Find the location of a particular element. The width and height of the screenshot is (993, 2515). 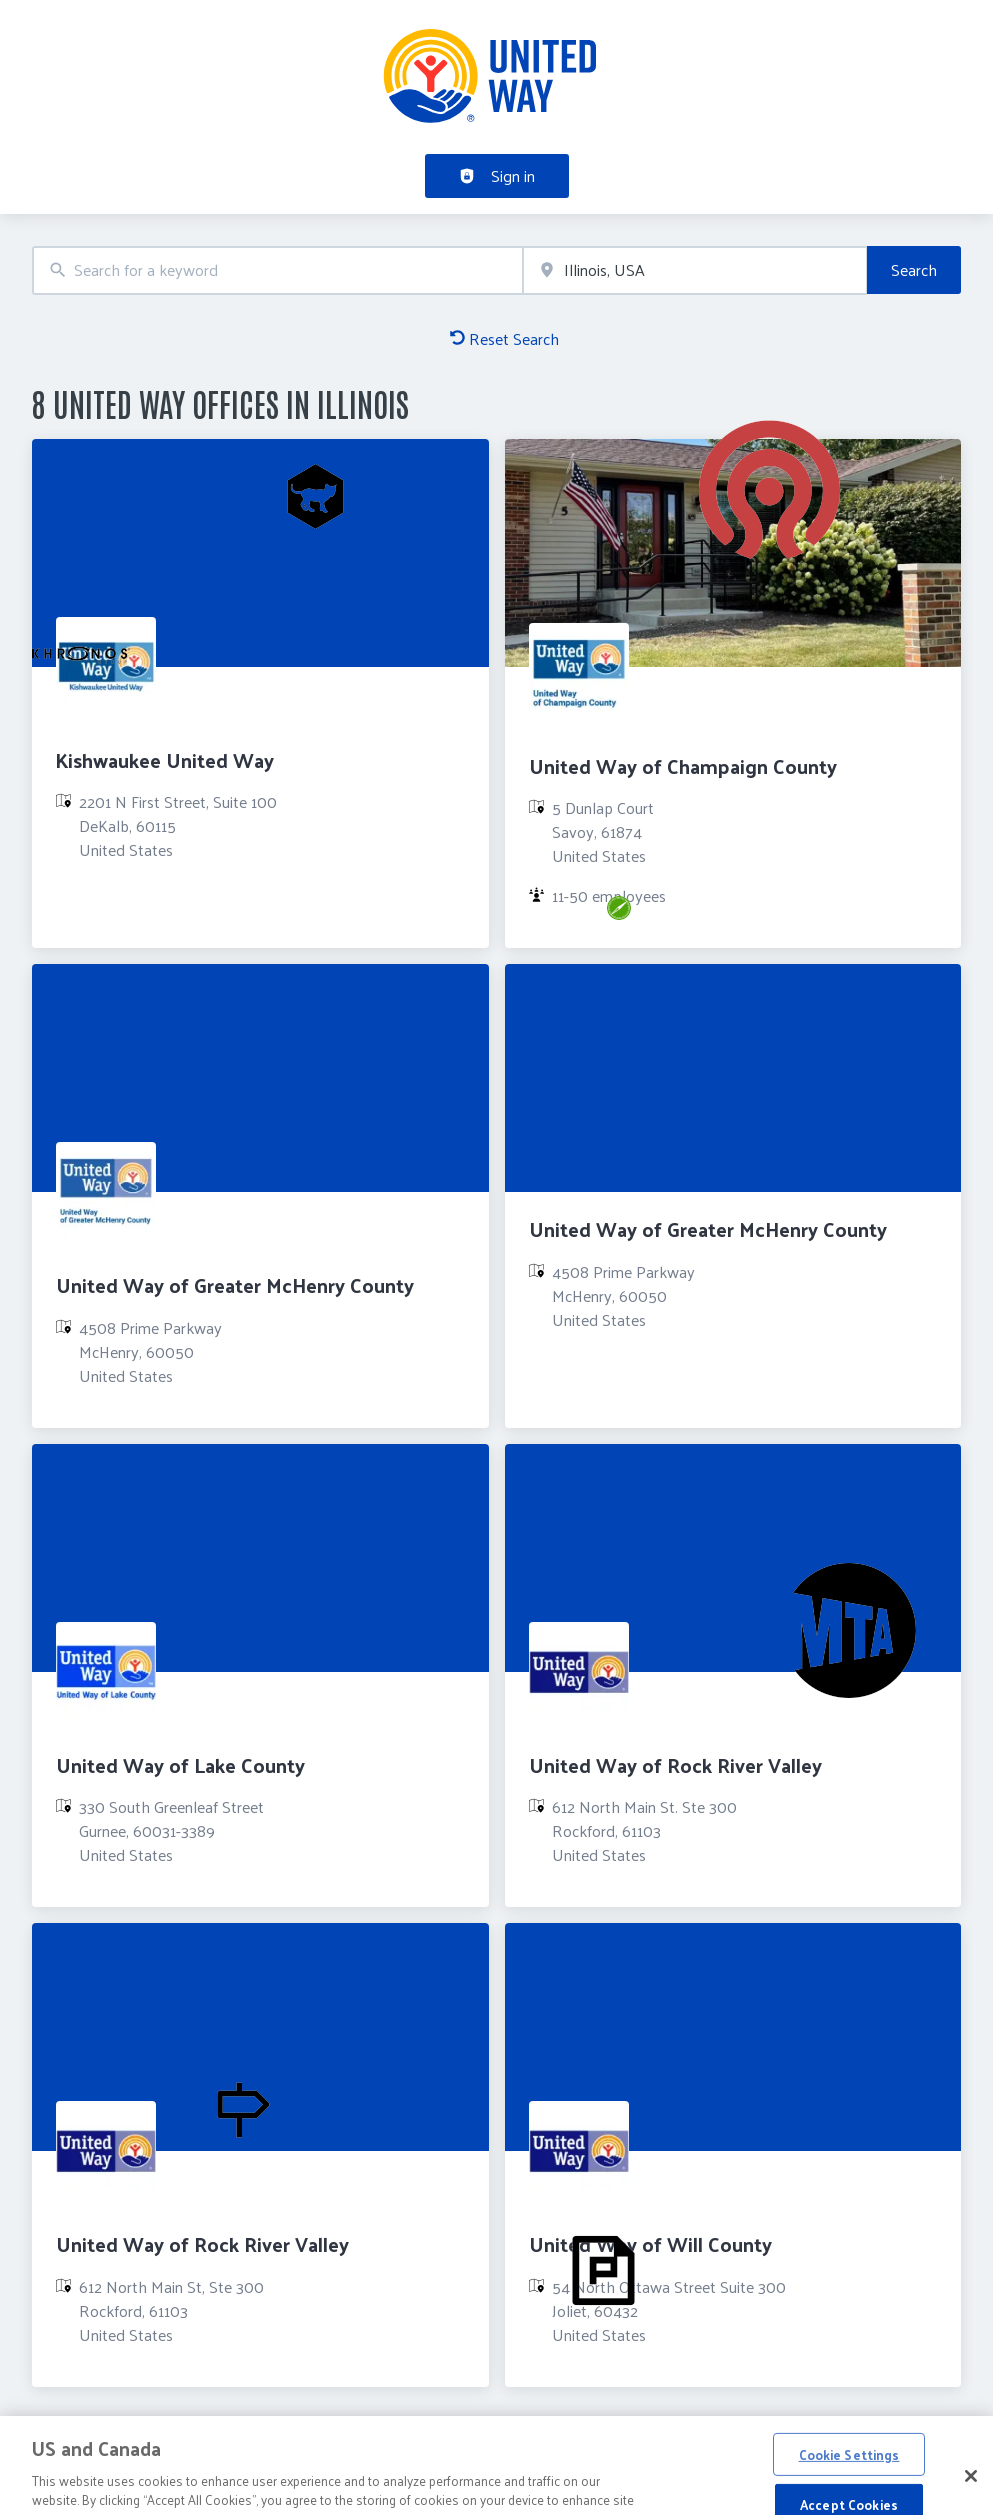

open Safari web browser is located at coordinates (619, 908).